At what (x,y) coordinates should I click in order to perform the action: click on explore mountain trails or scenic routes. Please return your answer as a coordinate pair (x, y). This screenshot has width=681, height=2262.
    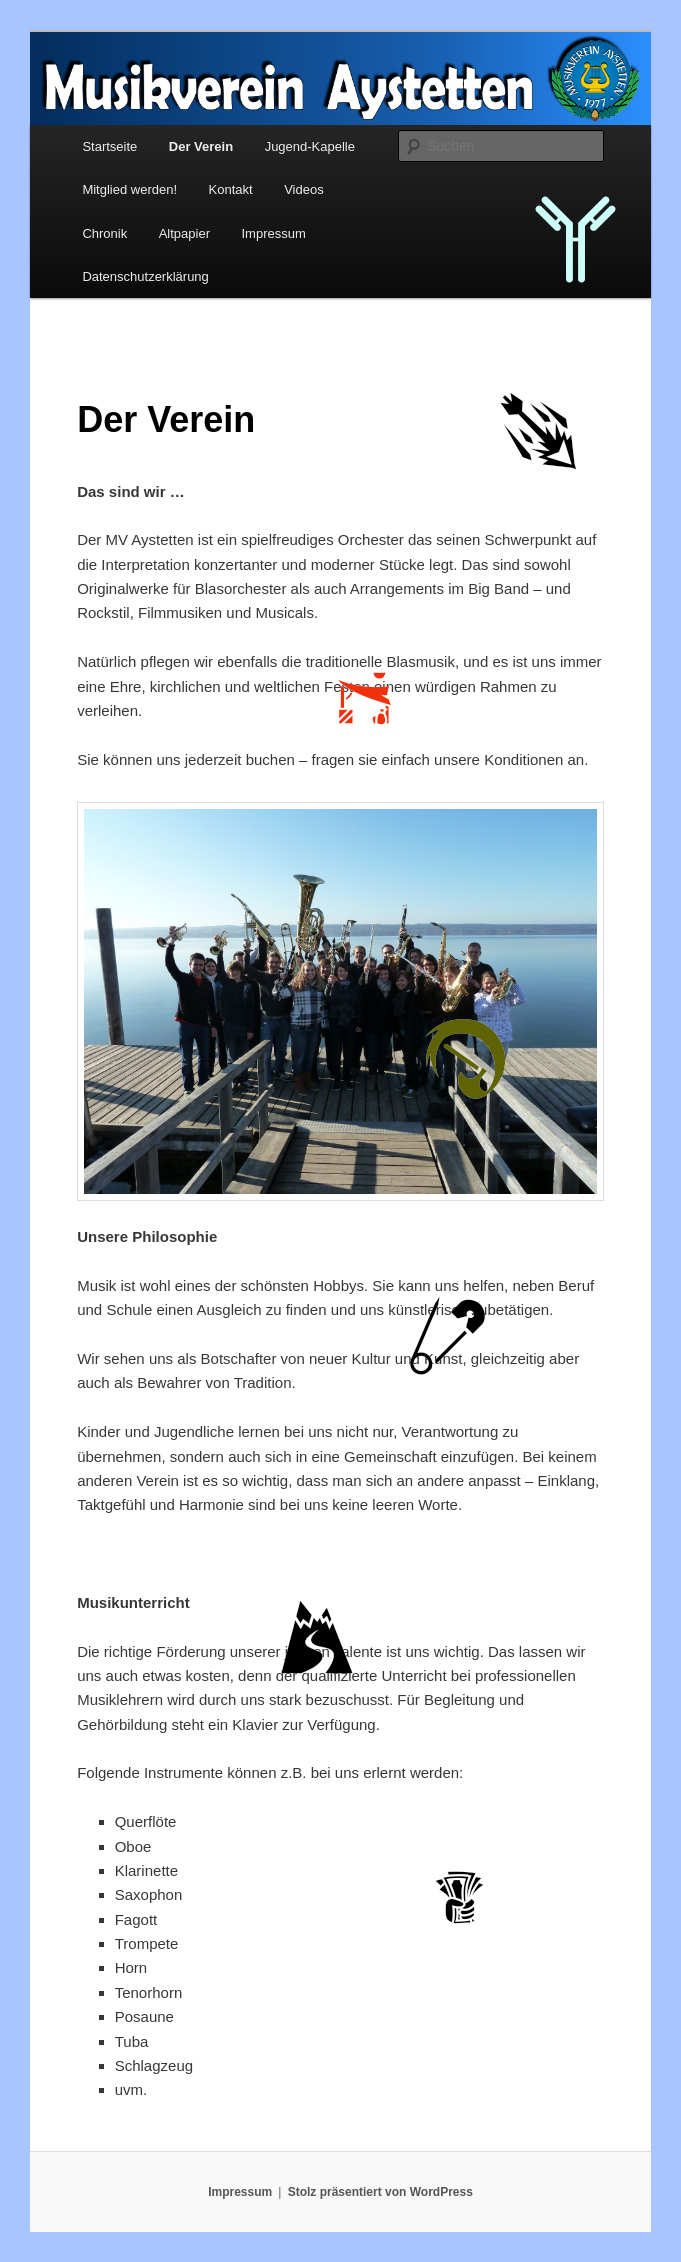
    Looking at the image, I should click on (317, 1637).